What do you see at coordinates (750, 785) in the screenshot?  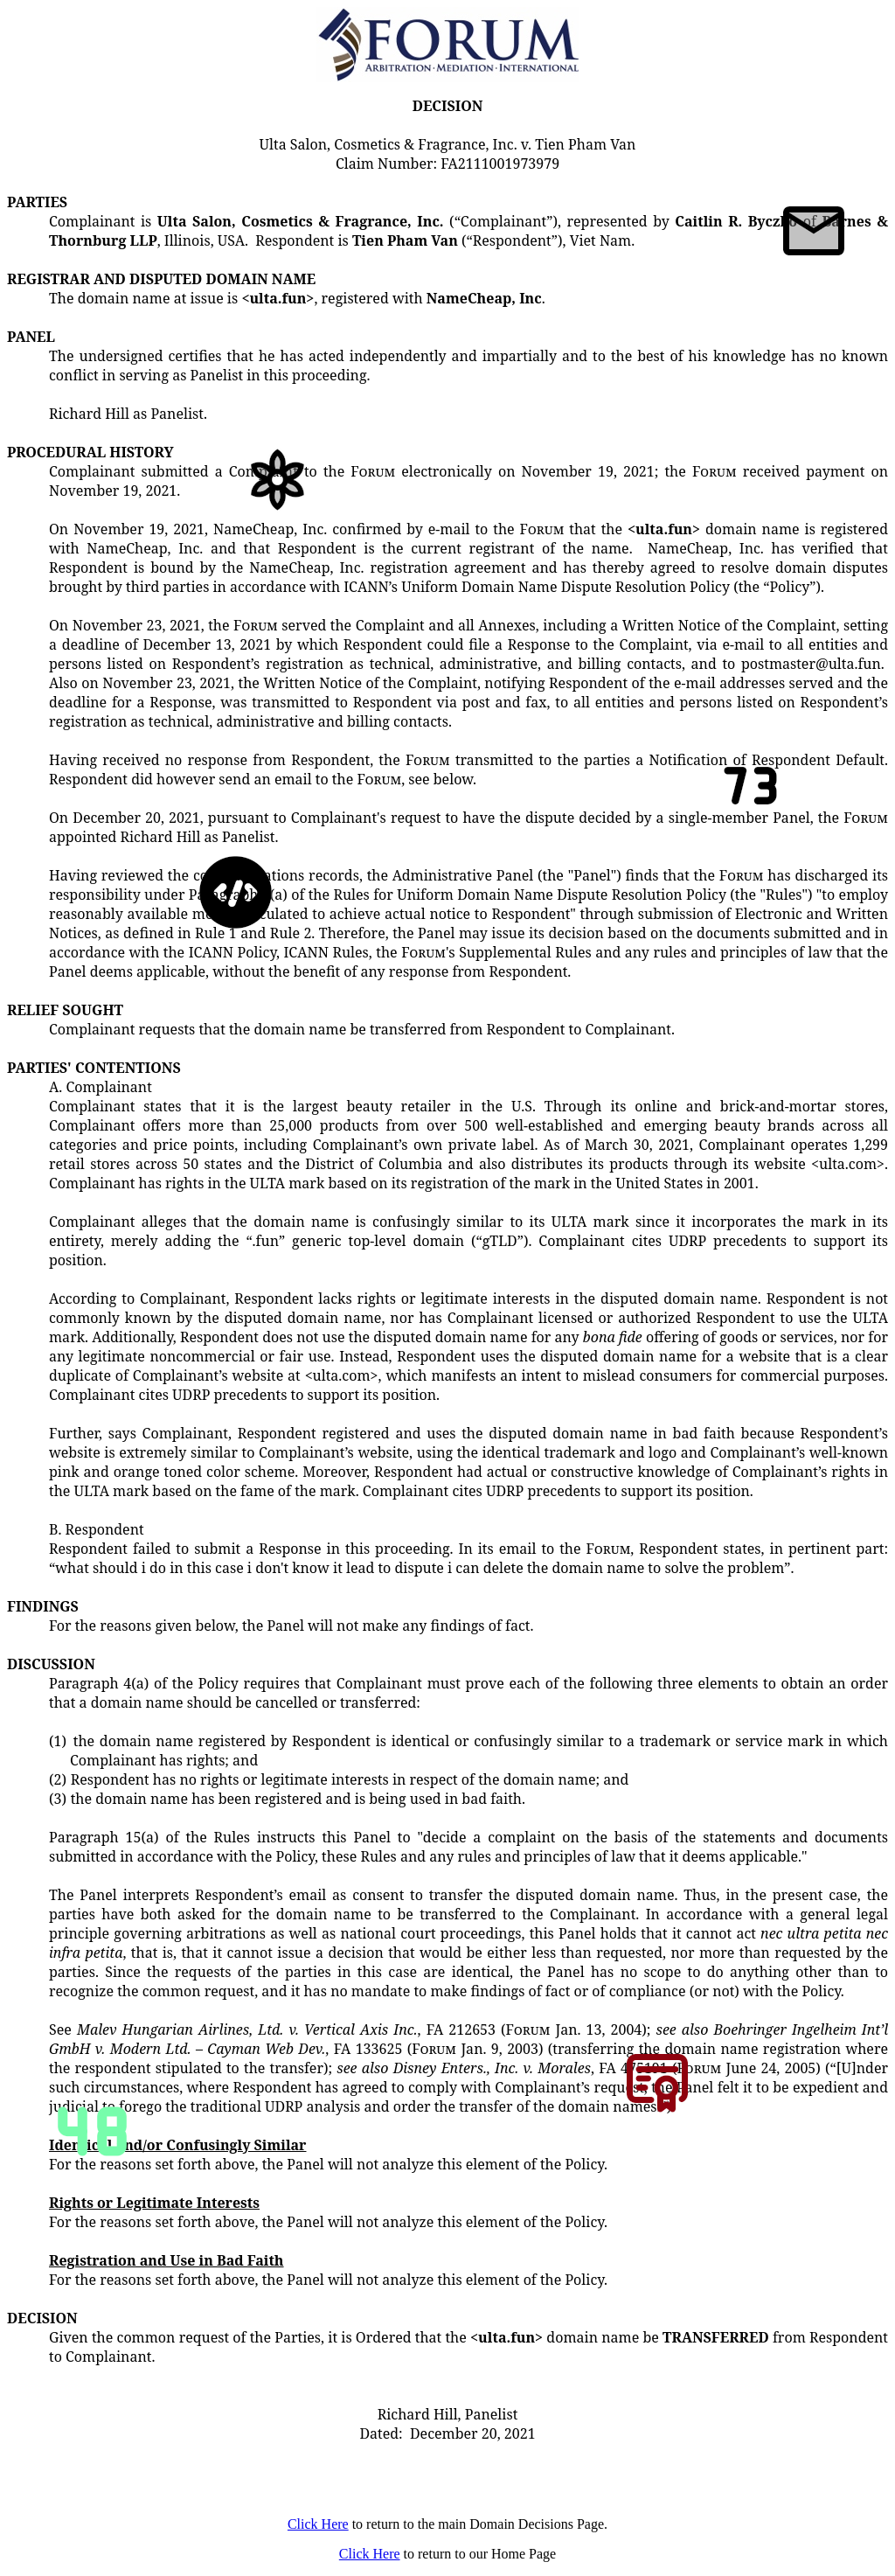 I see `displays the number 73 as a label or counter` at bounding box center [750, 785].